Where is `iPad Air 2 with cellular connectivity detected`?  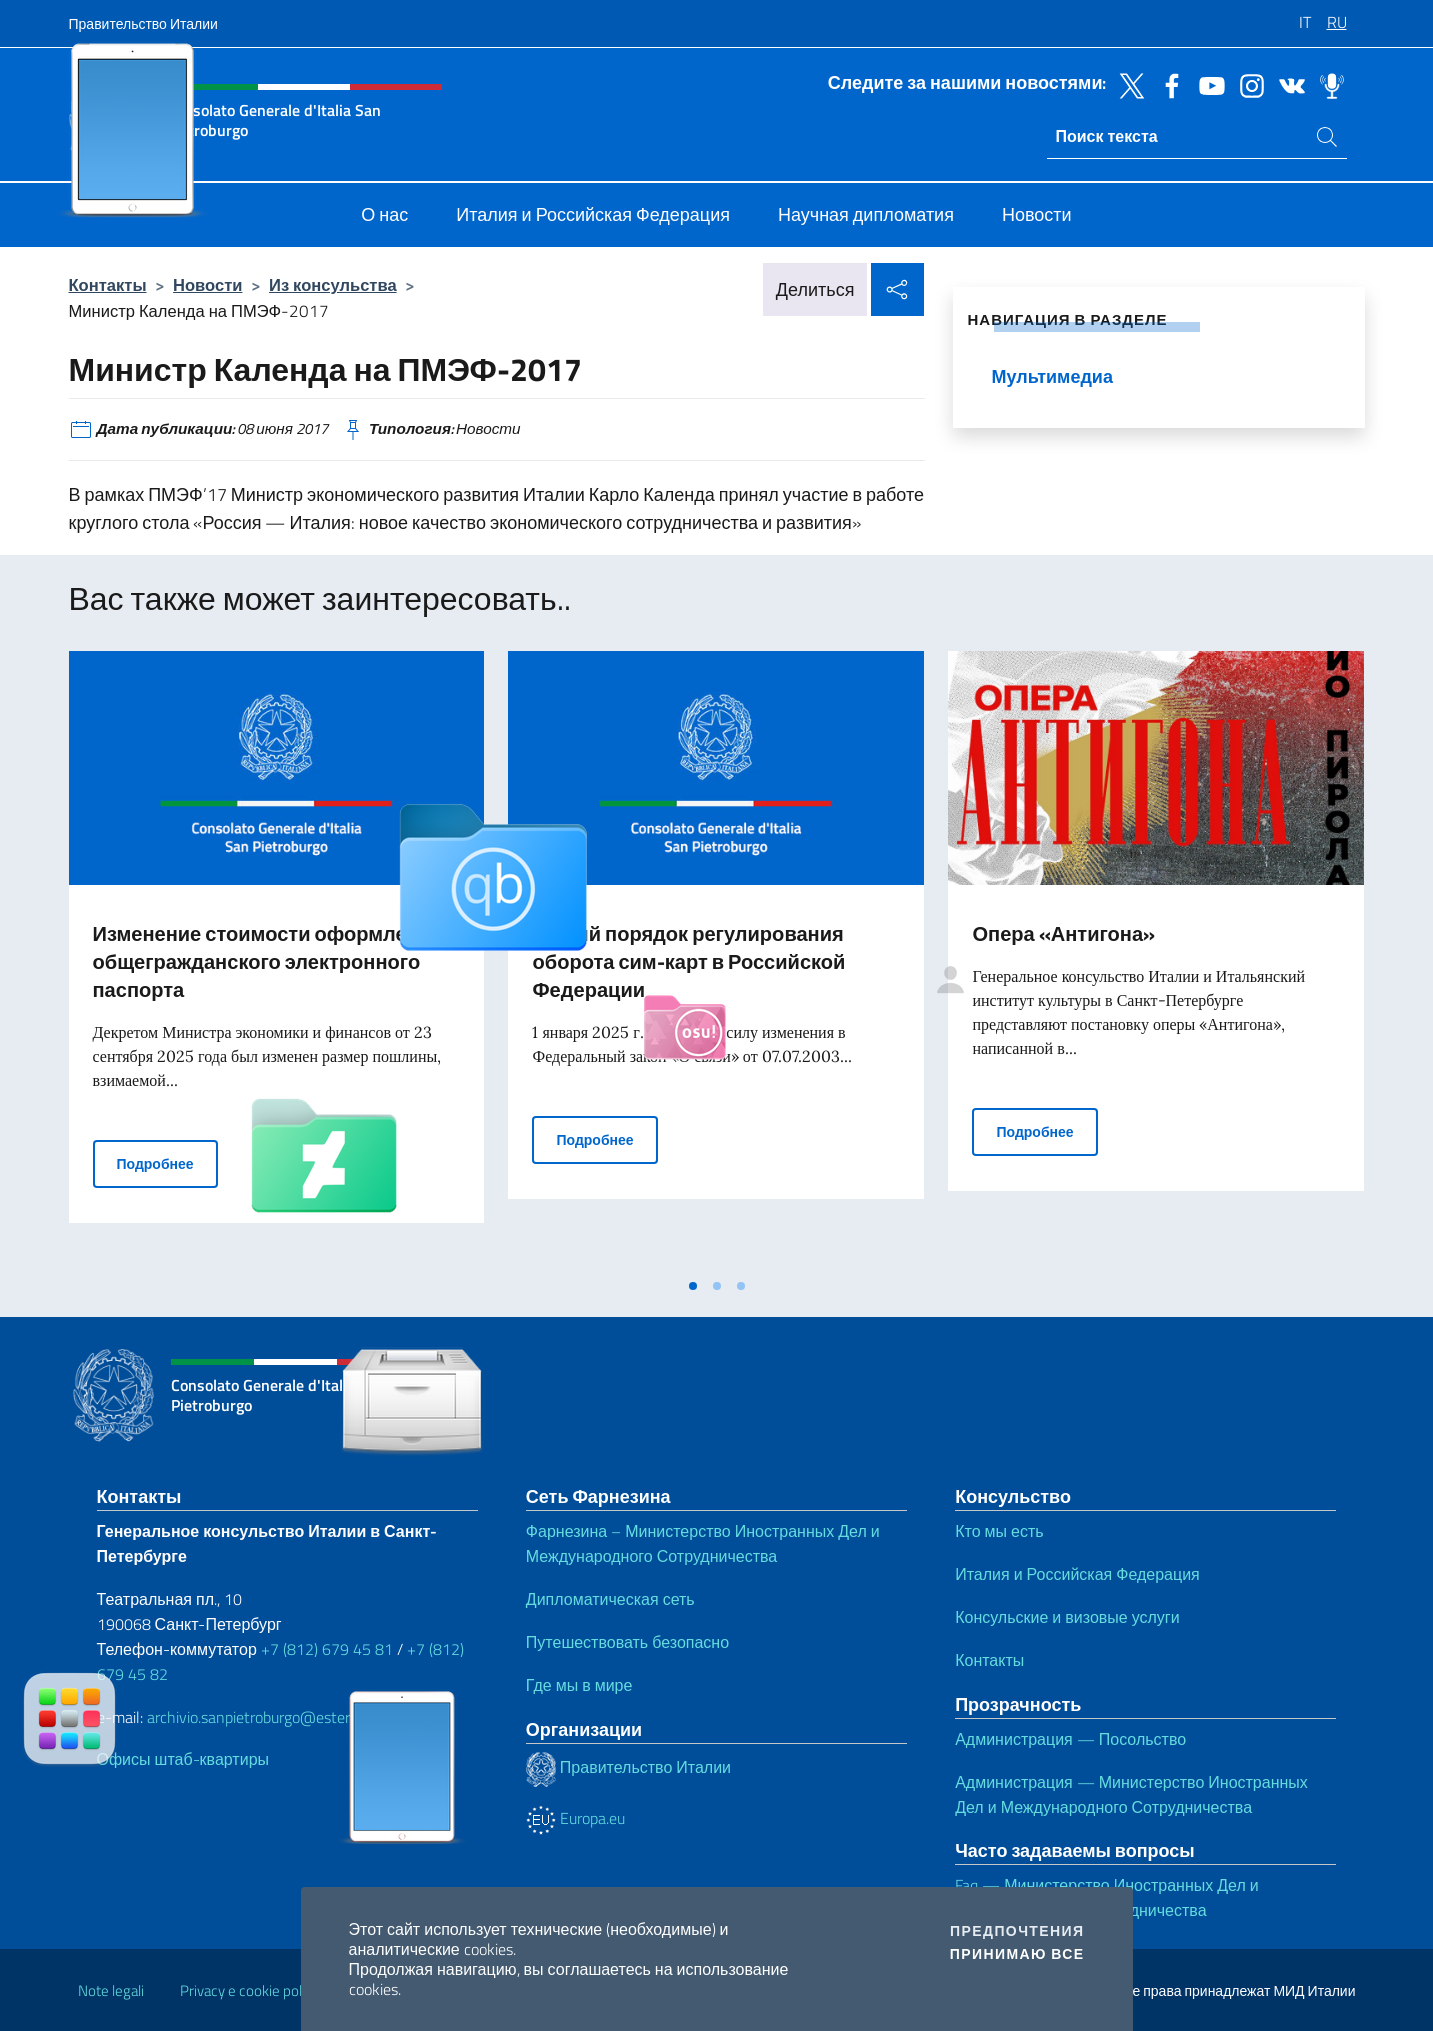 iPad Air 2 with cellular connectivity detected is located at coordinates (132, 128).